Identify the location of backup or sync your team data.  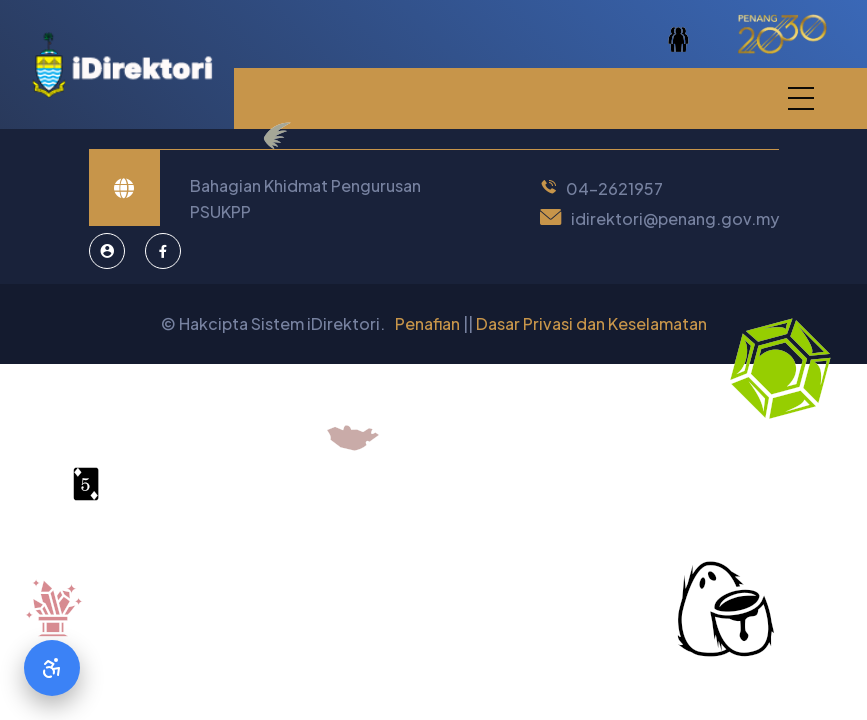
(678, 39).